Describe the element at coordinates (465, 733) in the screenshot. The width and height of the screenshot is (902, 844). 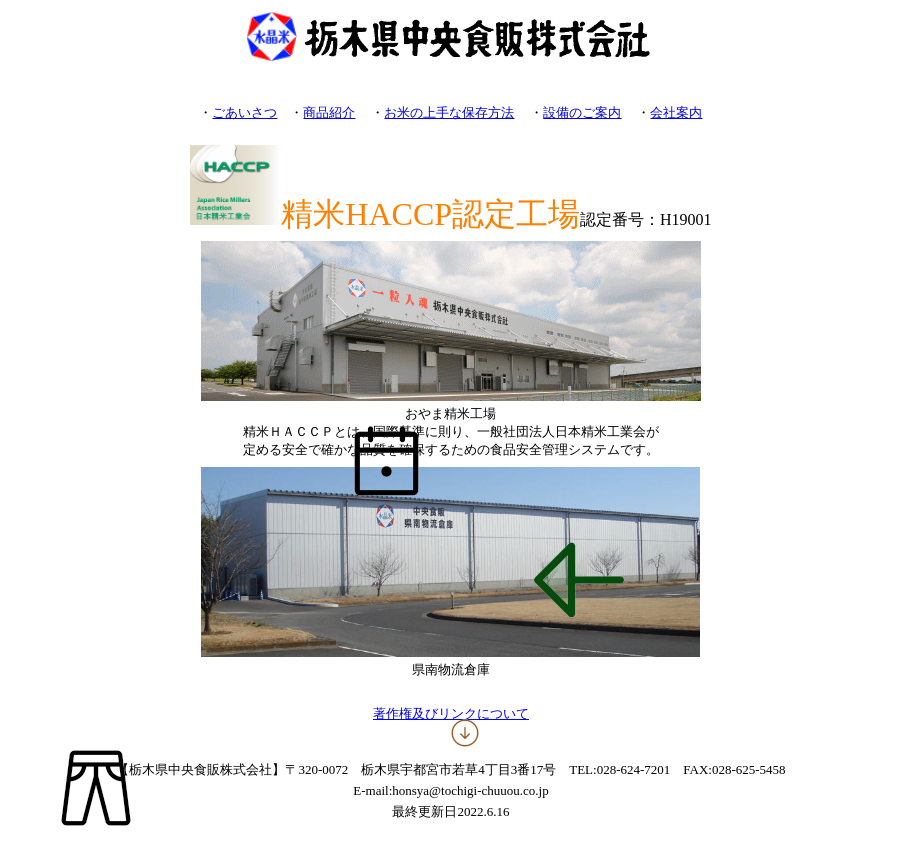
I see `download a file or content` at that location.